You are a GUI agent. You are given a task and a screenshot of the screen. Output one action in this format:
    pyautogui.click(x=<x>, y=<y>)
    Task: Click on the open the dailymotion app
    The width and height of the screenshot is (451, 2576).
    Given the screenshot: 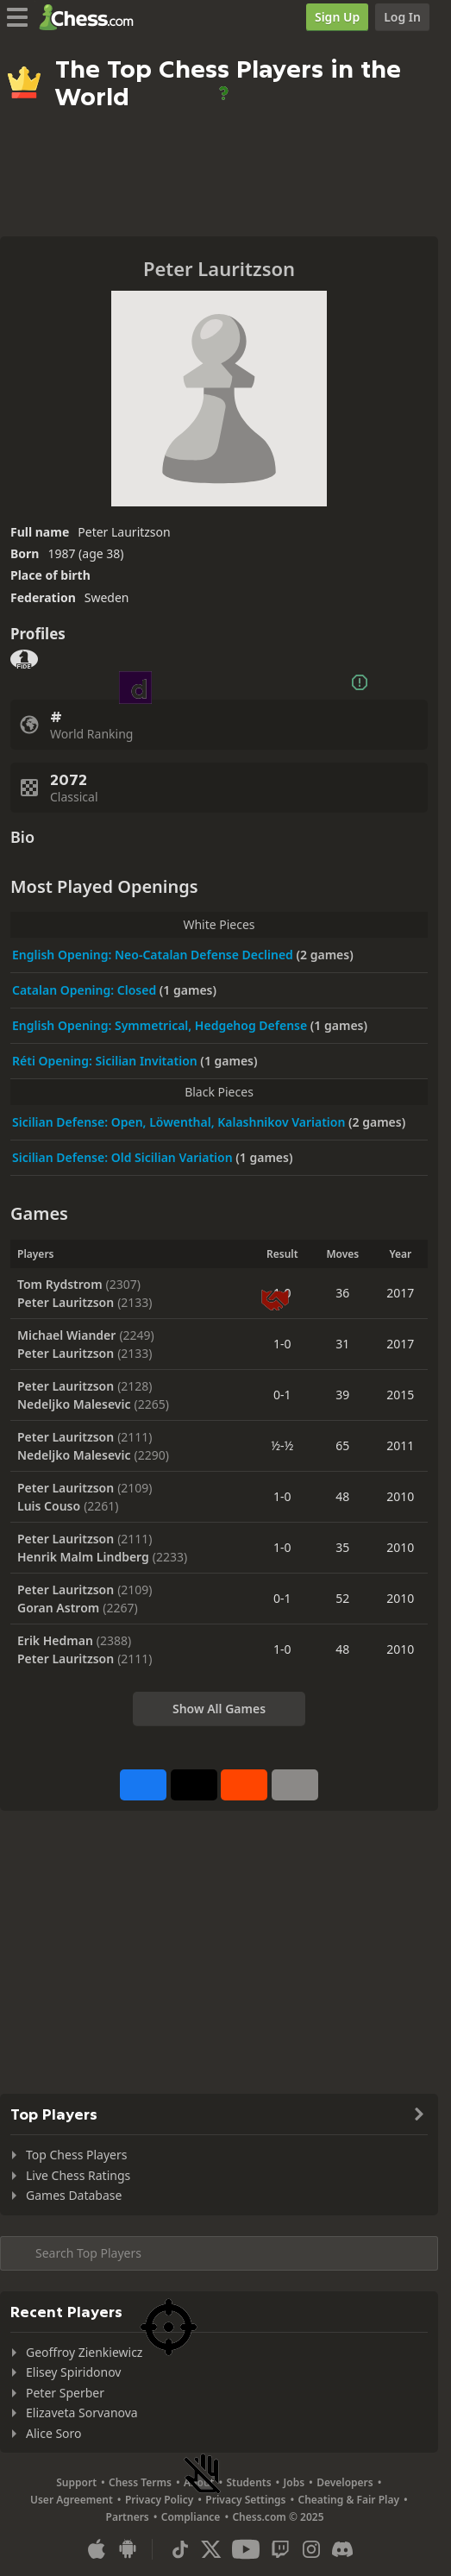 What is the action you would take?
    pyautogui.click(x=135, y=688)
    